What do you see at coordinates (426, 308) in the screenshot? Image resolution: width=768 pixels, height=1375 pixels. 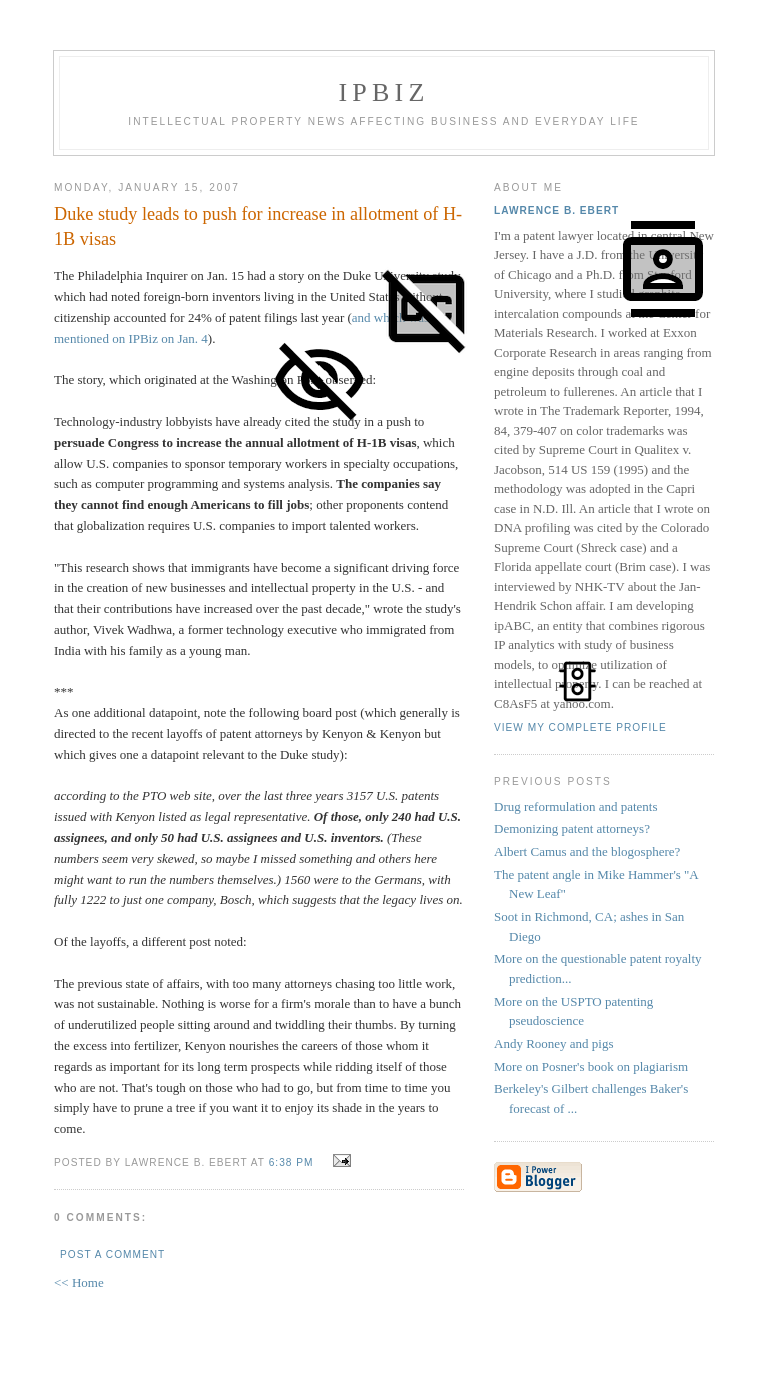 I see `closed captions are disabled` at bounding box center [426, 308].